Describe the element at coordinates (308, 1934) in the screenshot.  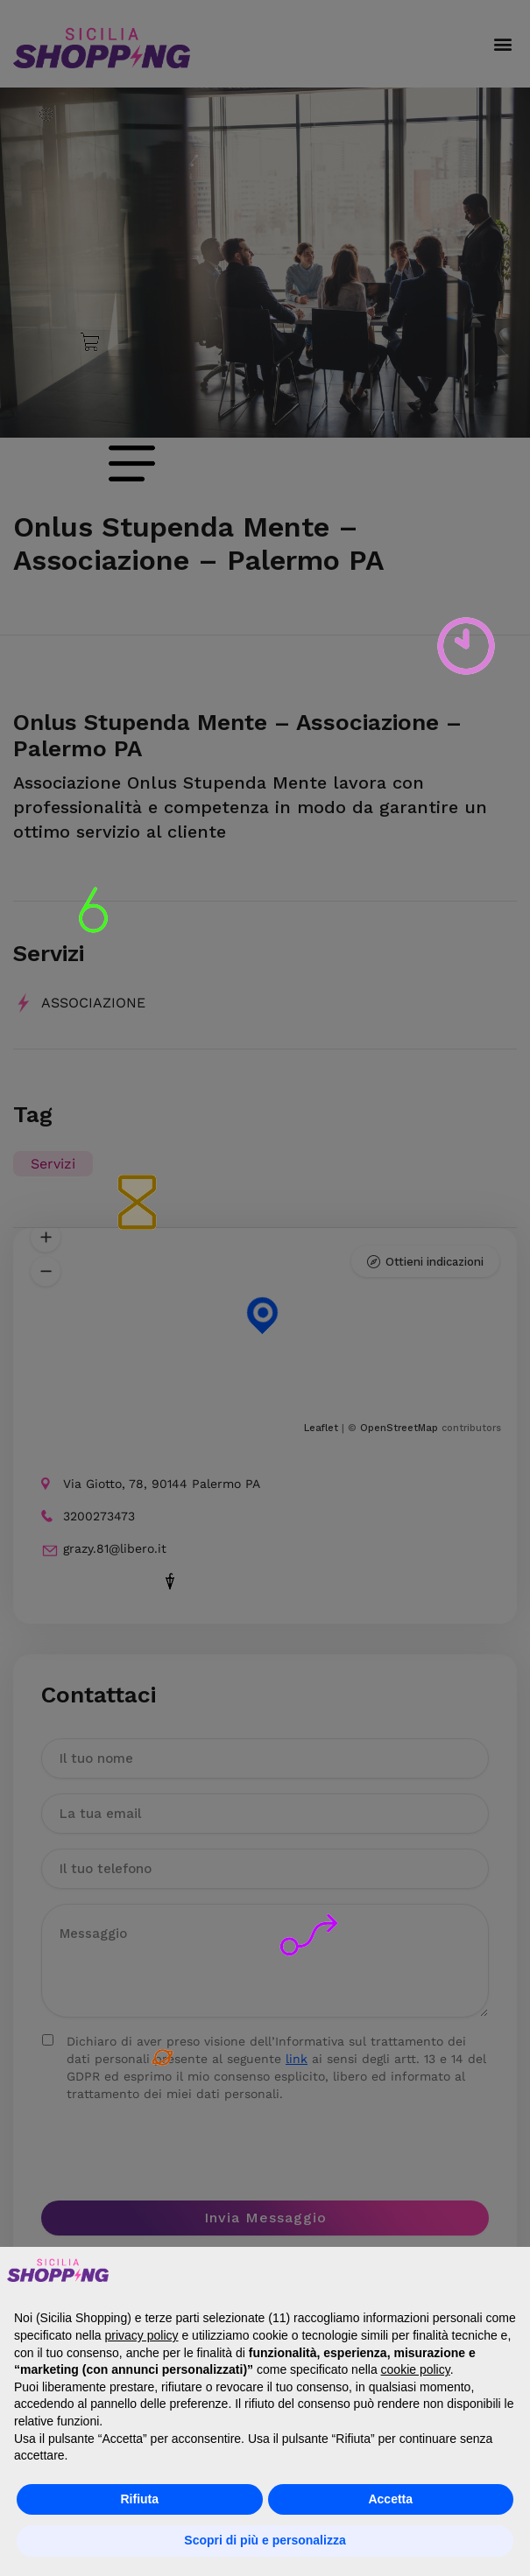
I see `indicates a workflow or process flow direction` at that location.